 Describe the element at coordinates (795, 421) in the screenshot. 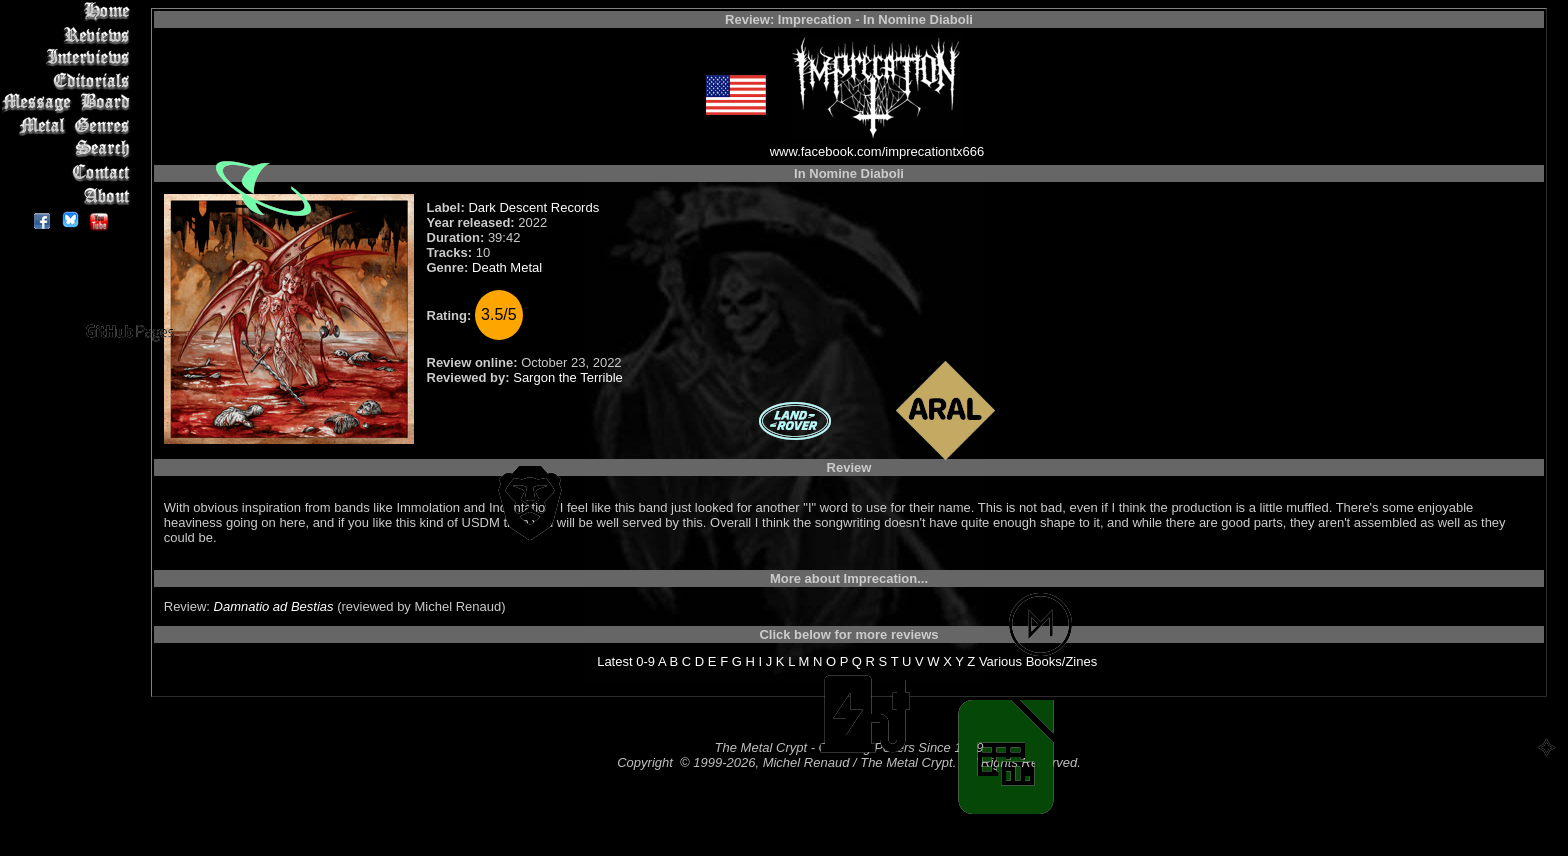

I see `land rover brand logo` at that location.